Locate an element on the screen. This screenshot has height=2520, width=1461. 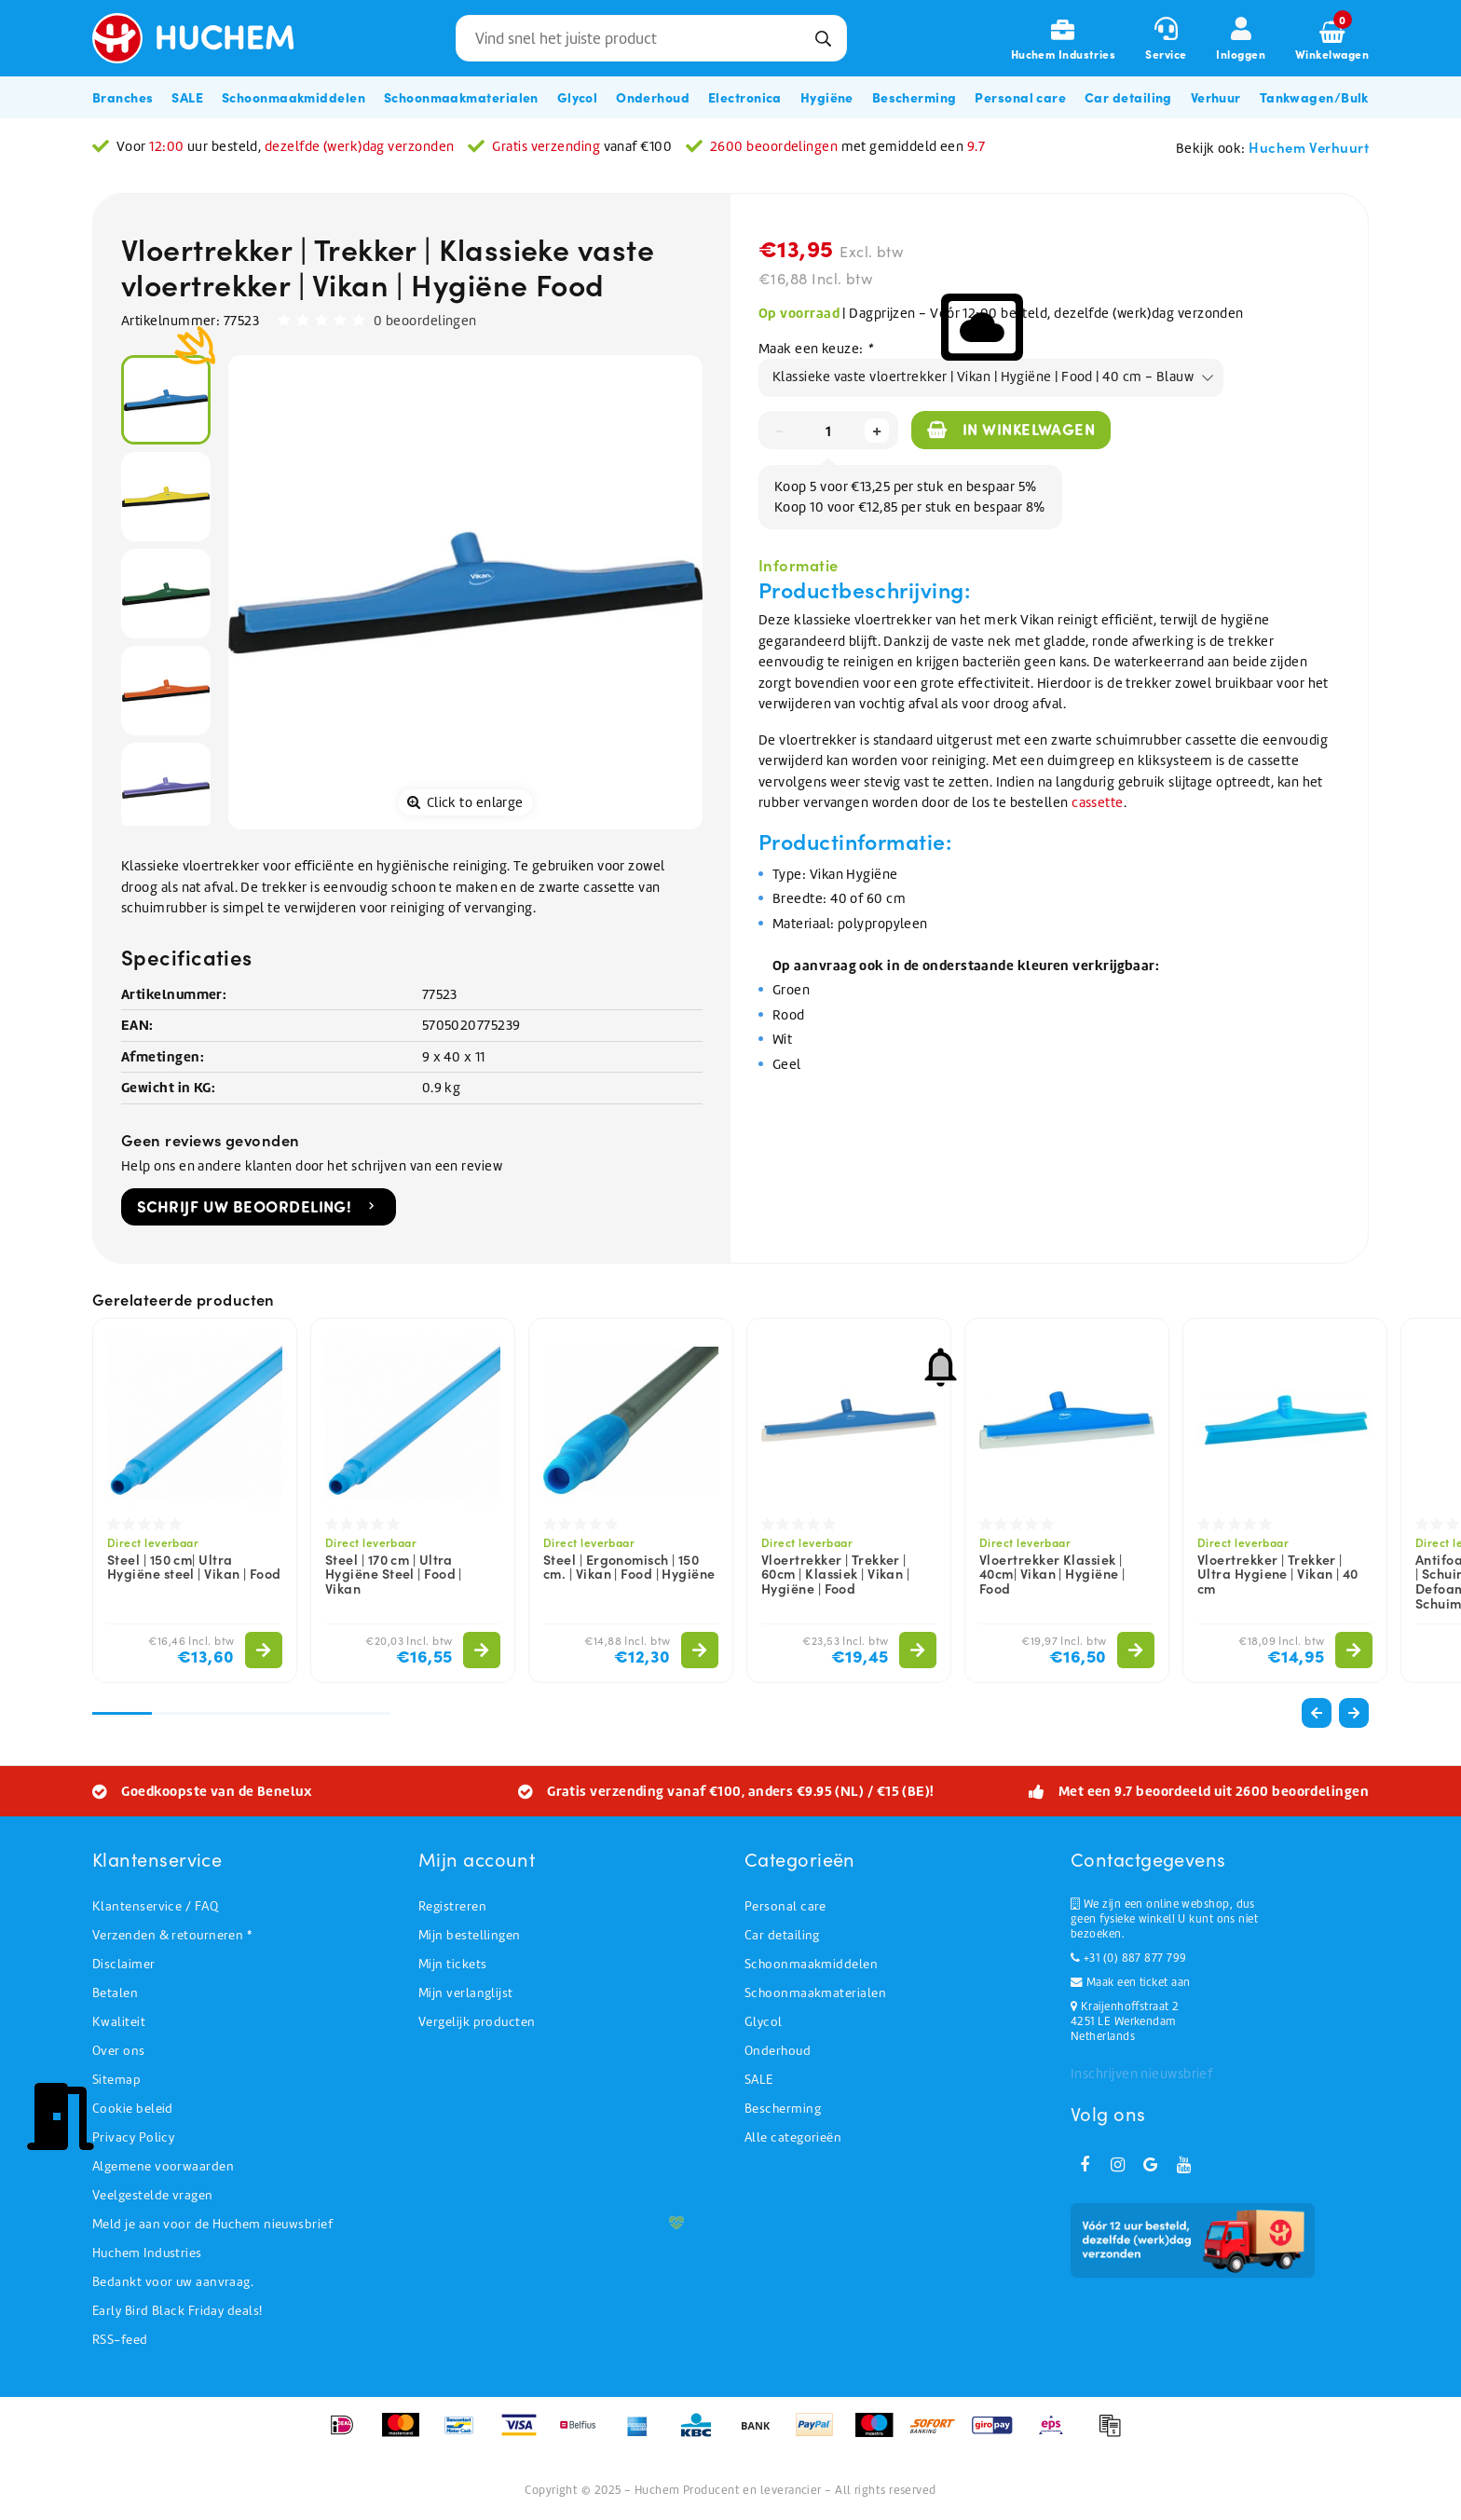
access daydream or screen saver settings is located at coordinates (982, 327).